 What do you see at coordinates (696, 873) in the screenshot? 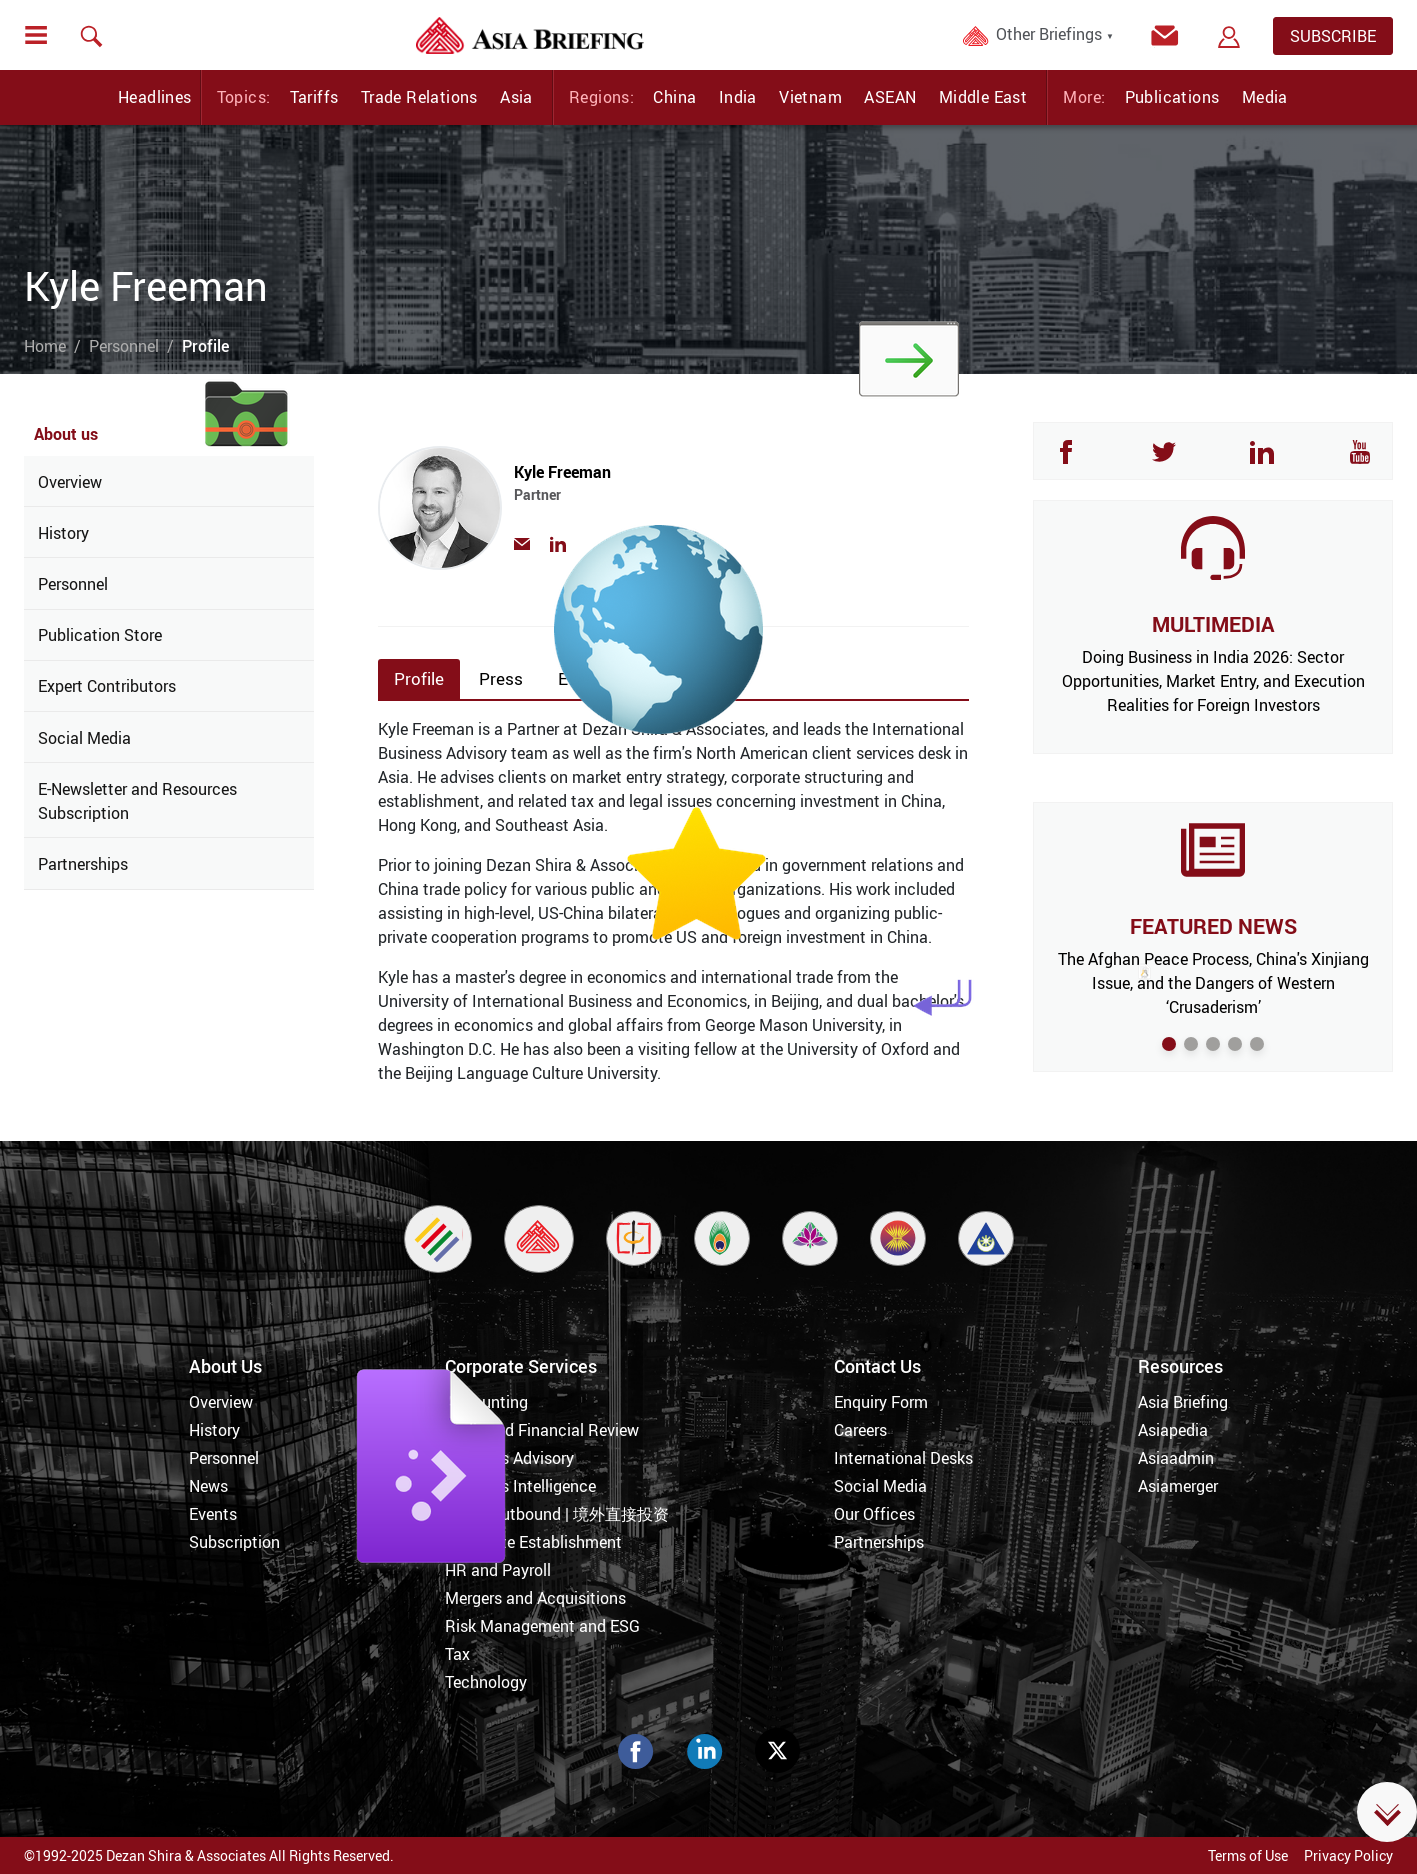
I see `mark item as favorite` at bounding box center [696, 873].